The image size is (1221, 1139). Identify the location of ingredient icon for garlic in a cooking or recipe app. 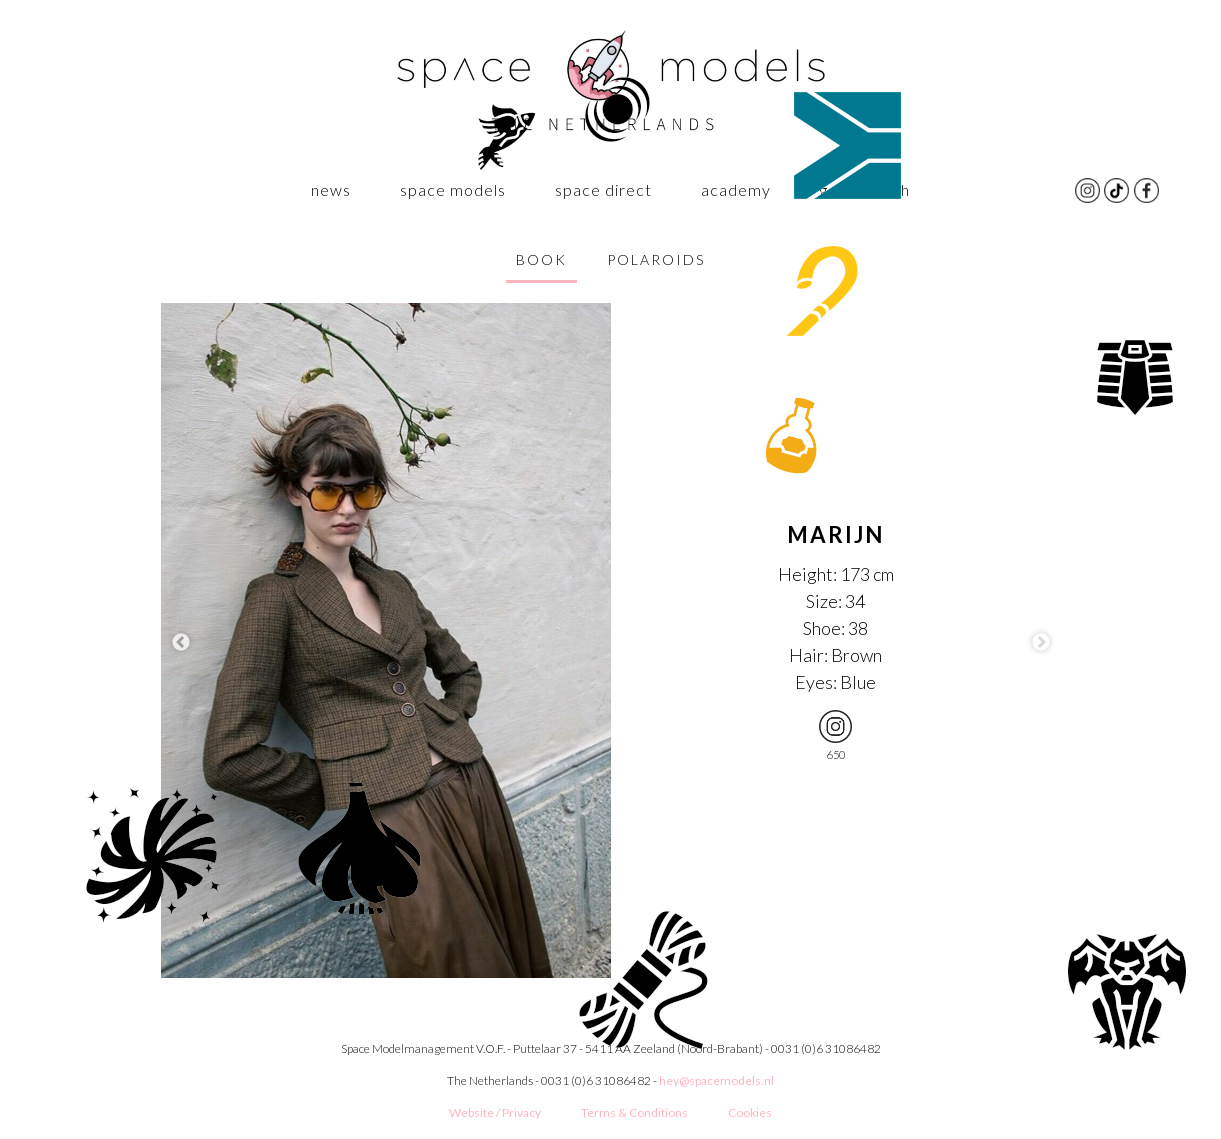
(360, 847).